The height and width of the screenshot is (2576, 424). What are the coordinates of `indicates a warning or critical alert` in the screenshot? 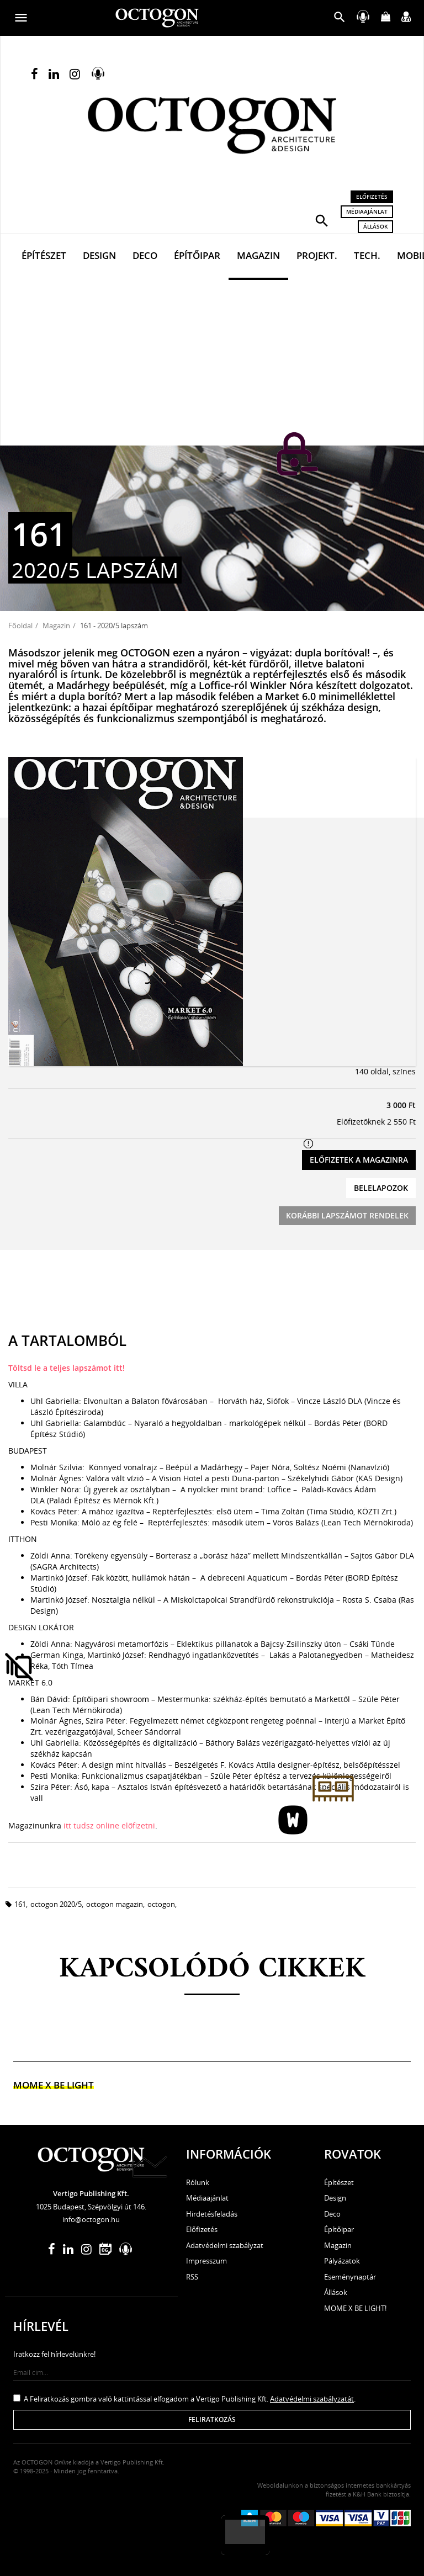 It's located at (308, 1143).